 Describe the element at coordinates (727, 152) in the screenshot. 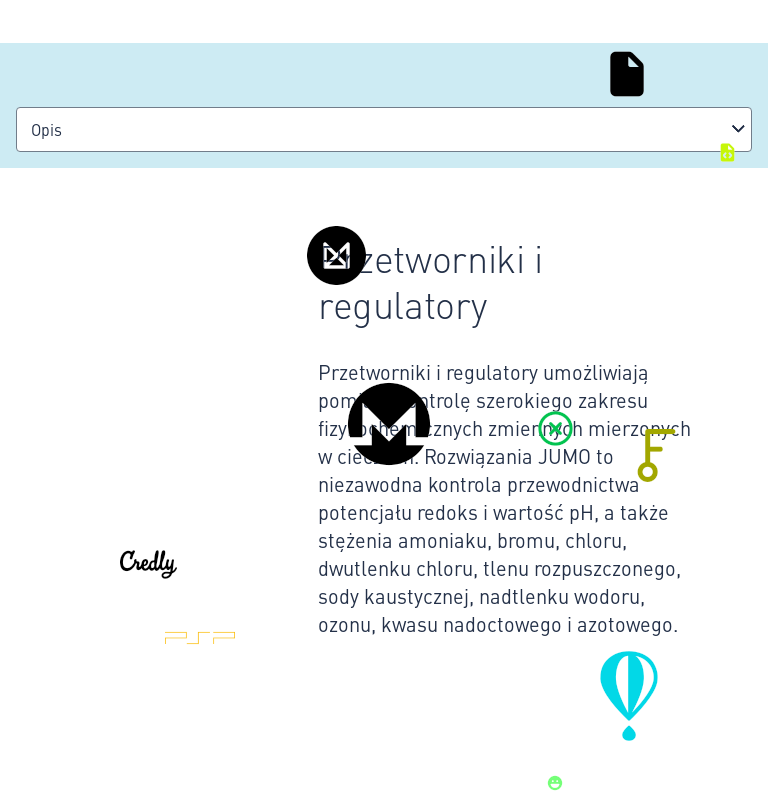

I see `view source code file` at that location.